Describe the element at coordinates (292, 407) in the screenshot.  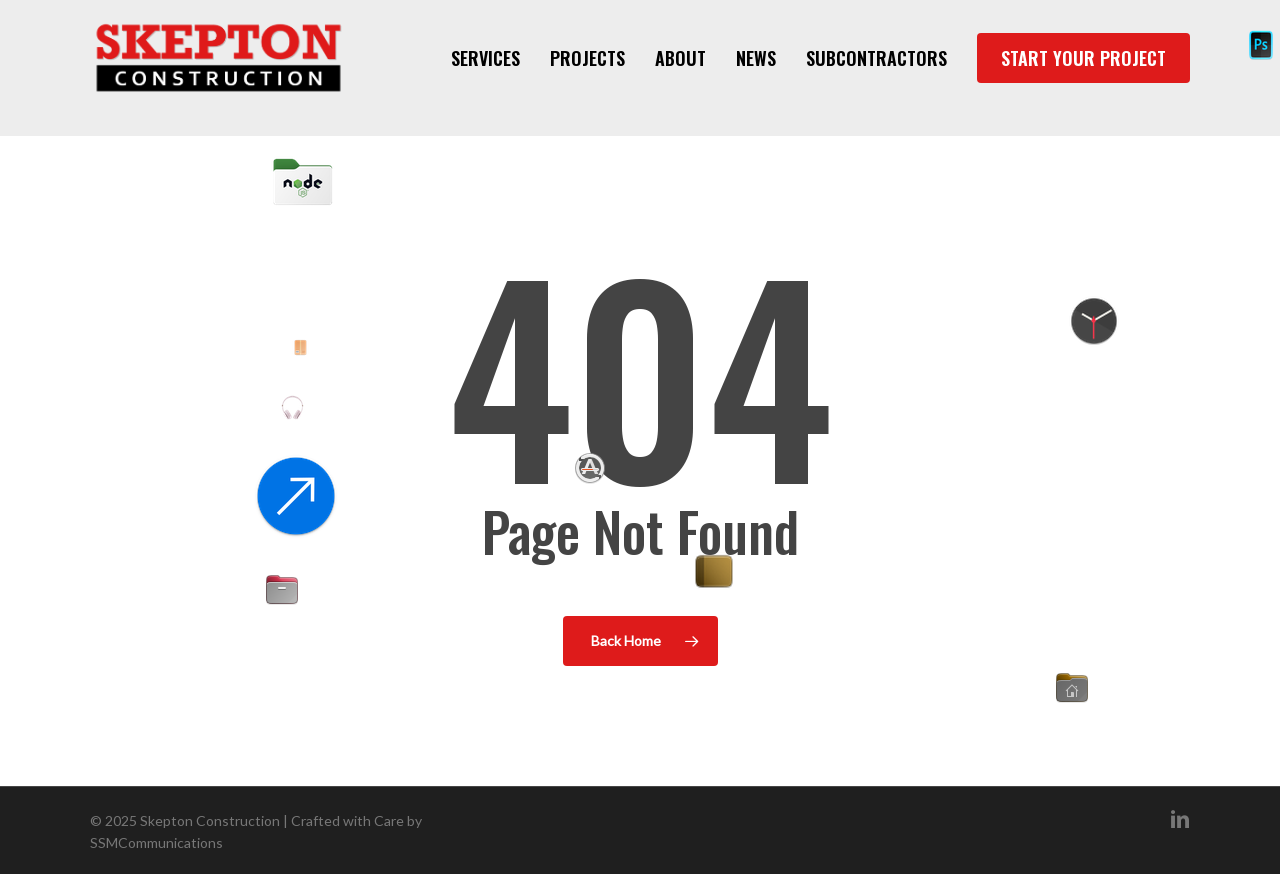
I see `bluetooth headphones connected` at that location.